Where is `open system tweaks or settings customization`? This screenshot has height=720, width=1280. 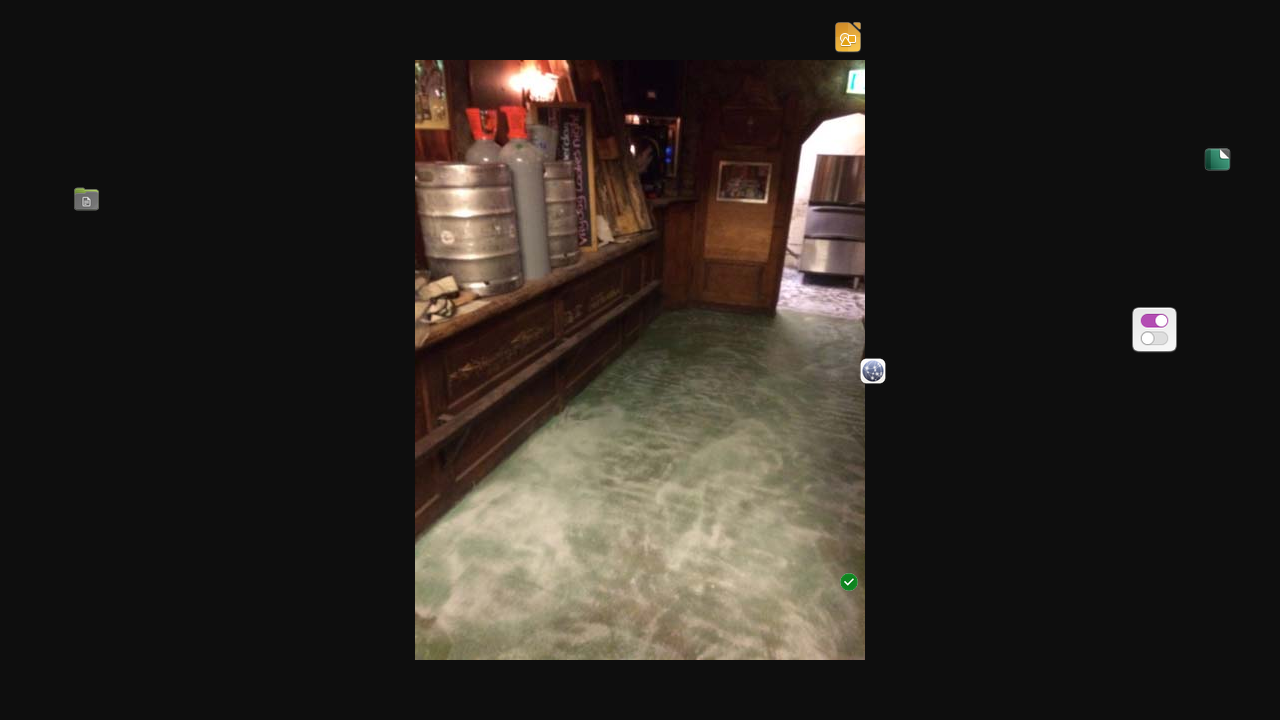 open system tweaks or settings customization is located at coordinates (1154, 329).